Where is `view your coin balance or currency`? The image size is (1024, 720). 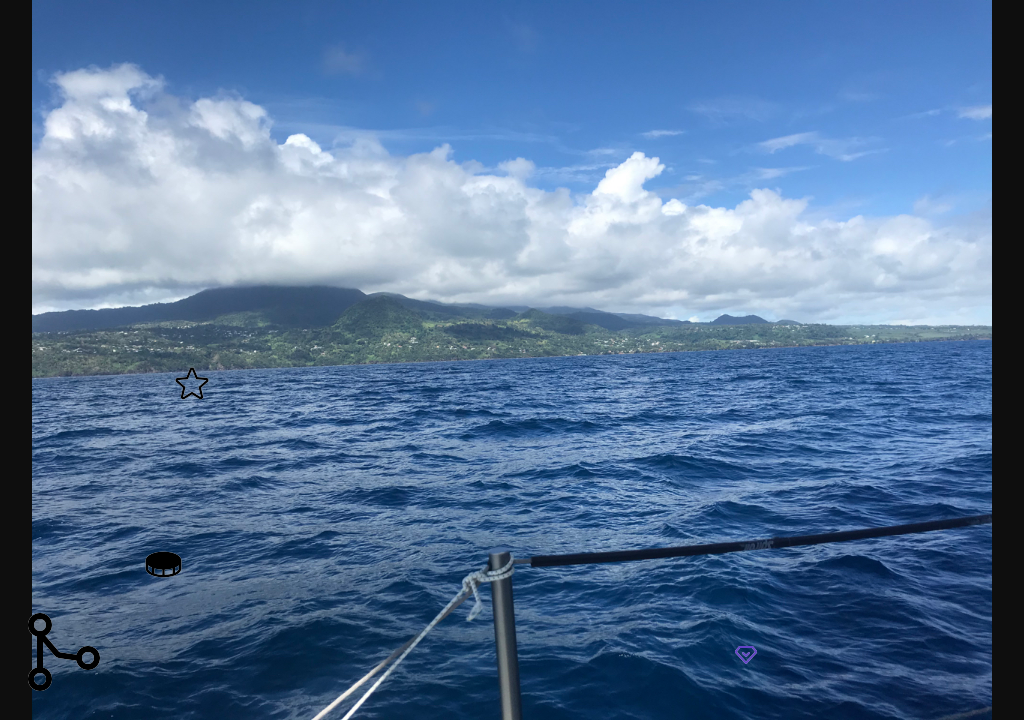 view your coin balance or currency is located at coordinates (163, 564).